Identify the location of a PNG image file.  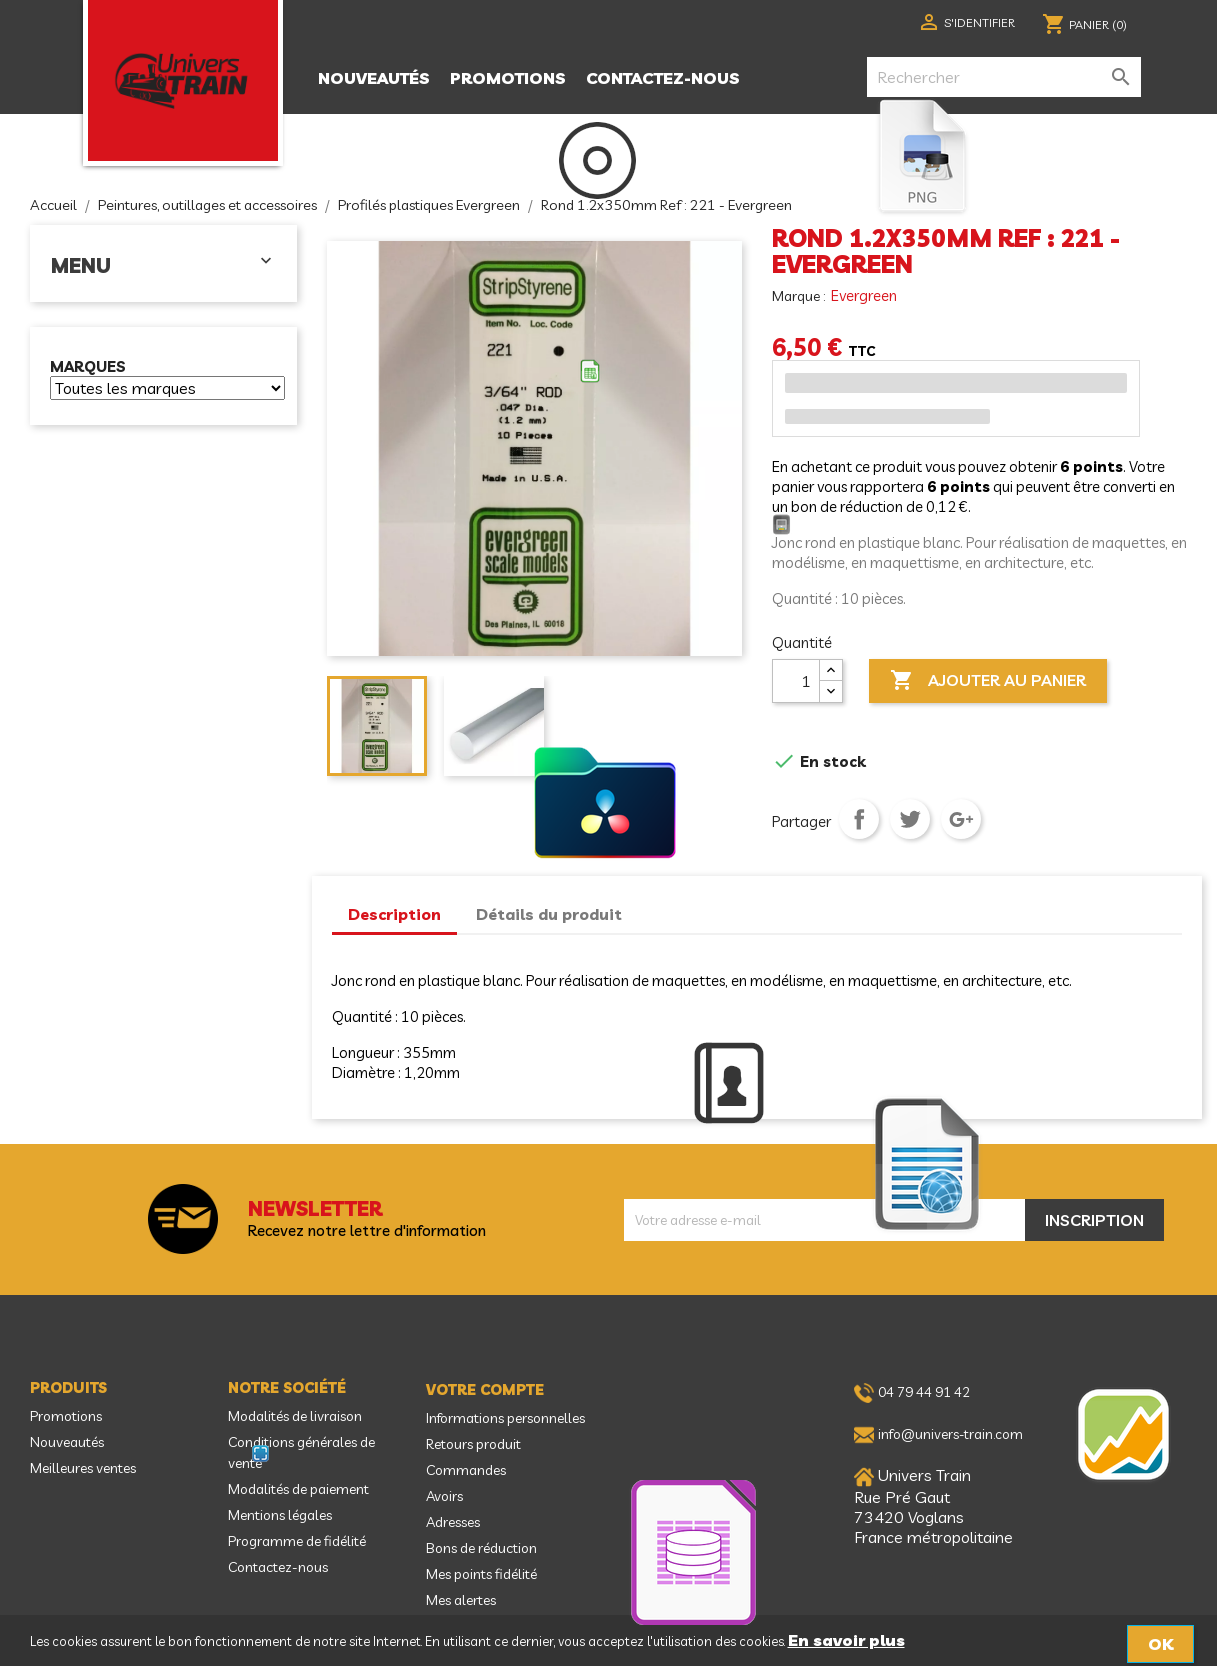
(922, 157).